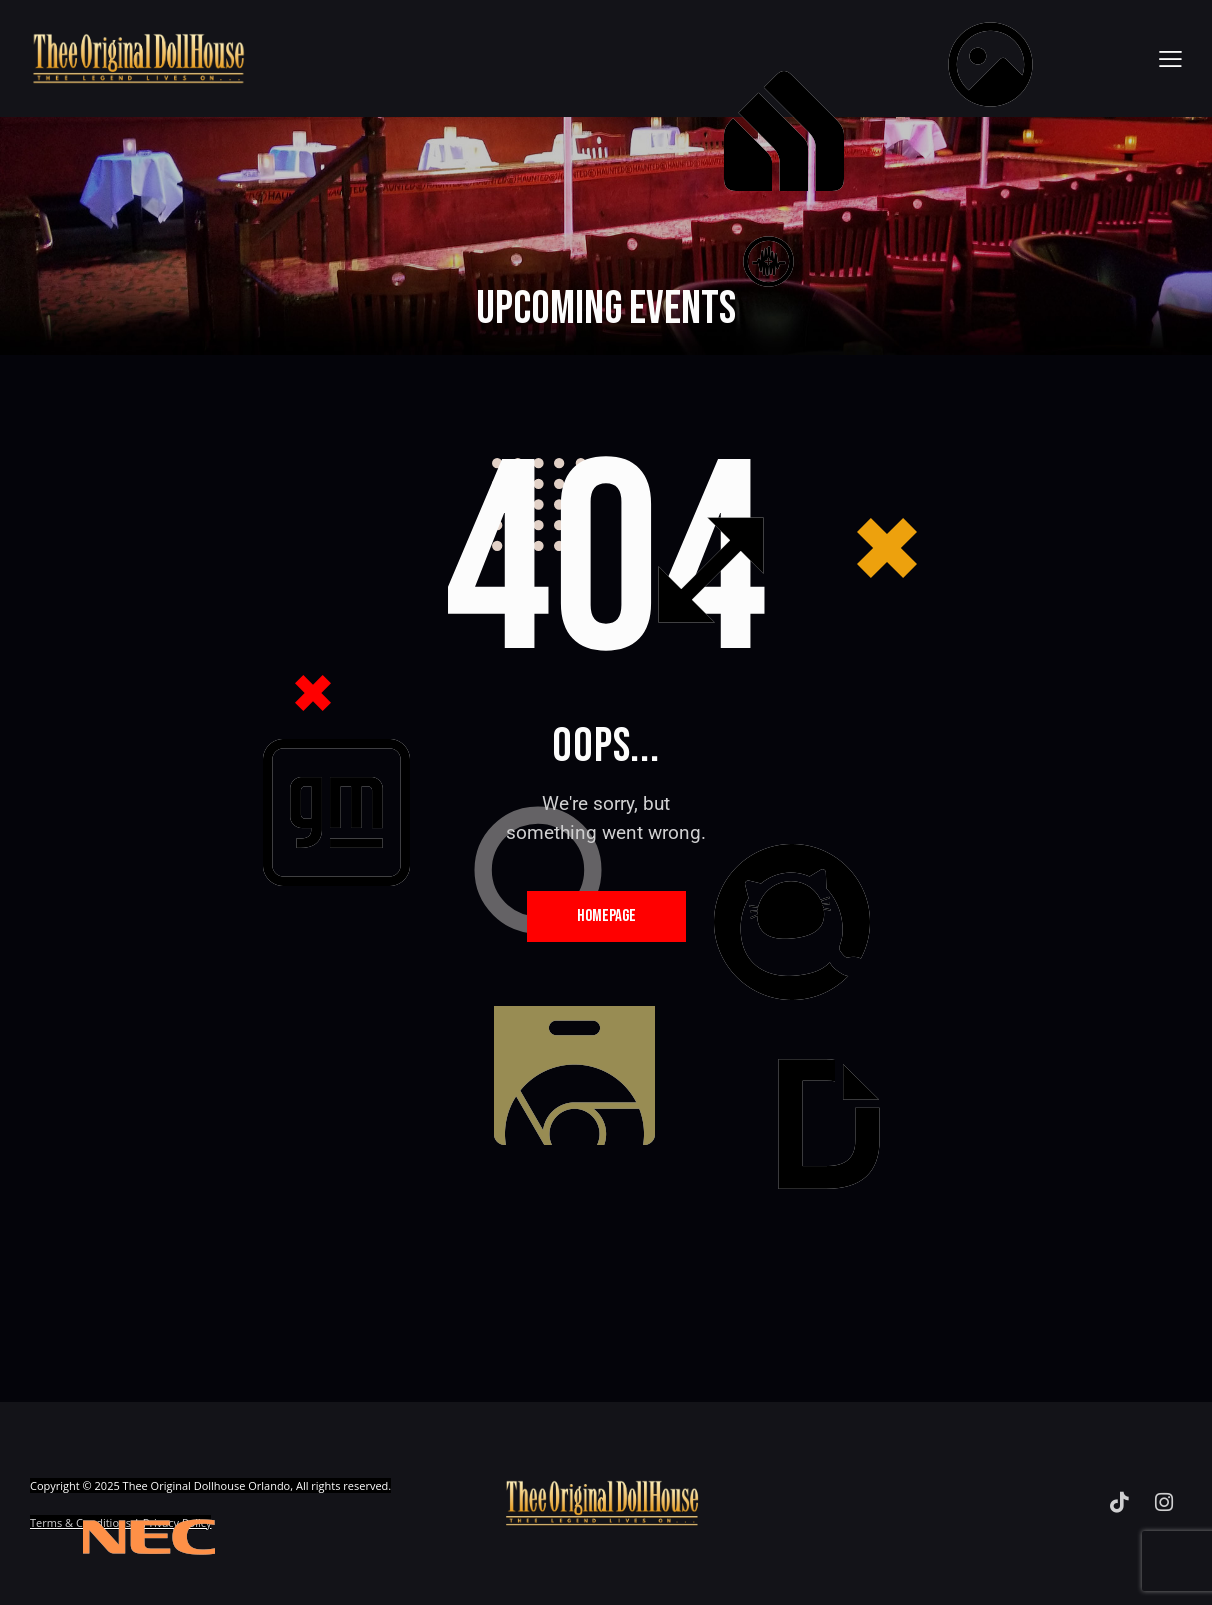  I want to click on dochub logo - access document signing and editing platform, so click(831, 1124).